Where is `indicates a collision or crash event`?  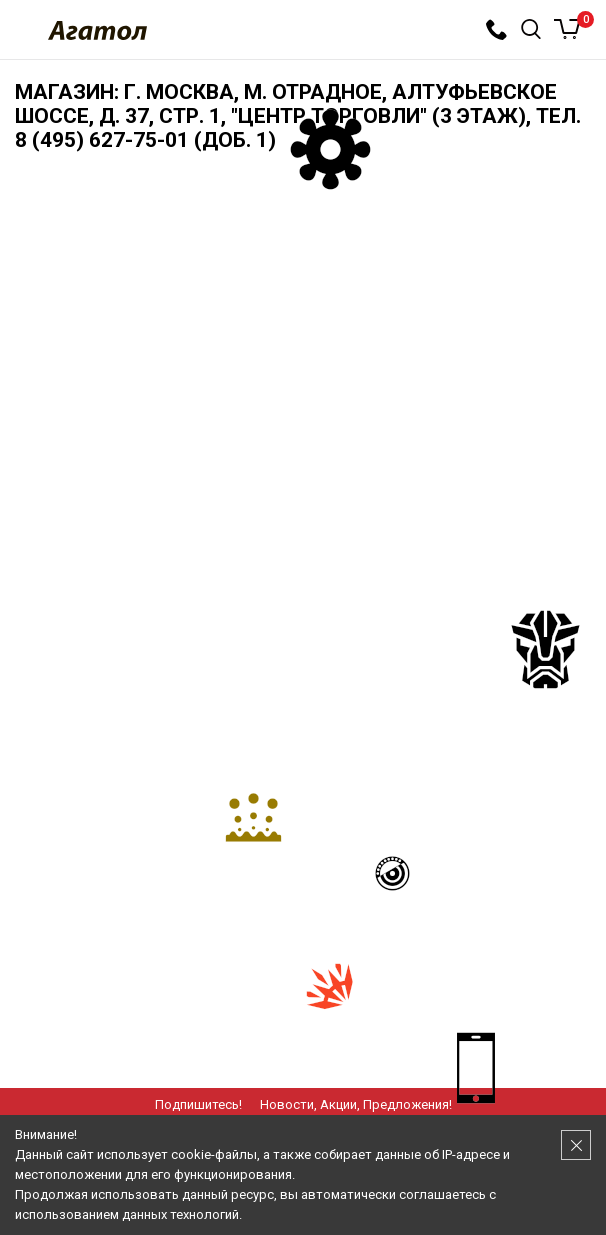 indicates a collision or crash event is located at coordinates (330, 987).